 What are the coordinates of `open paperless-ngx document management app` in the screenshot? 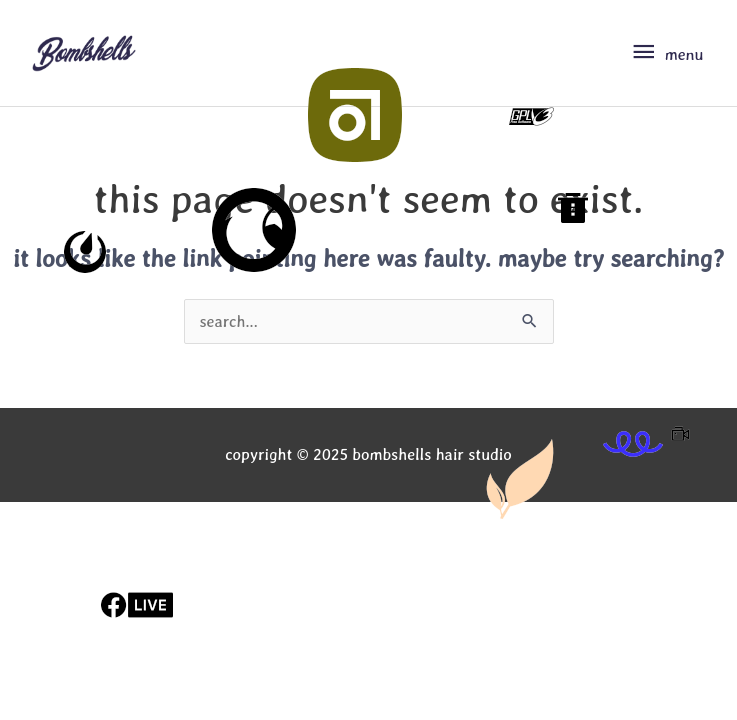 It's located at (520, 479).